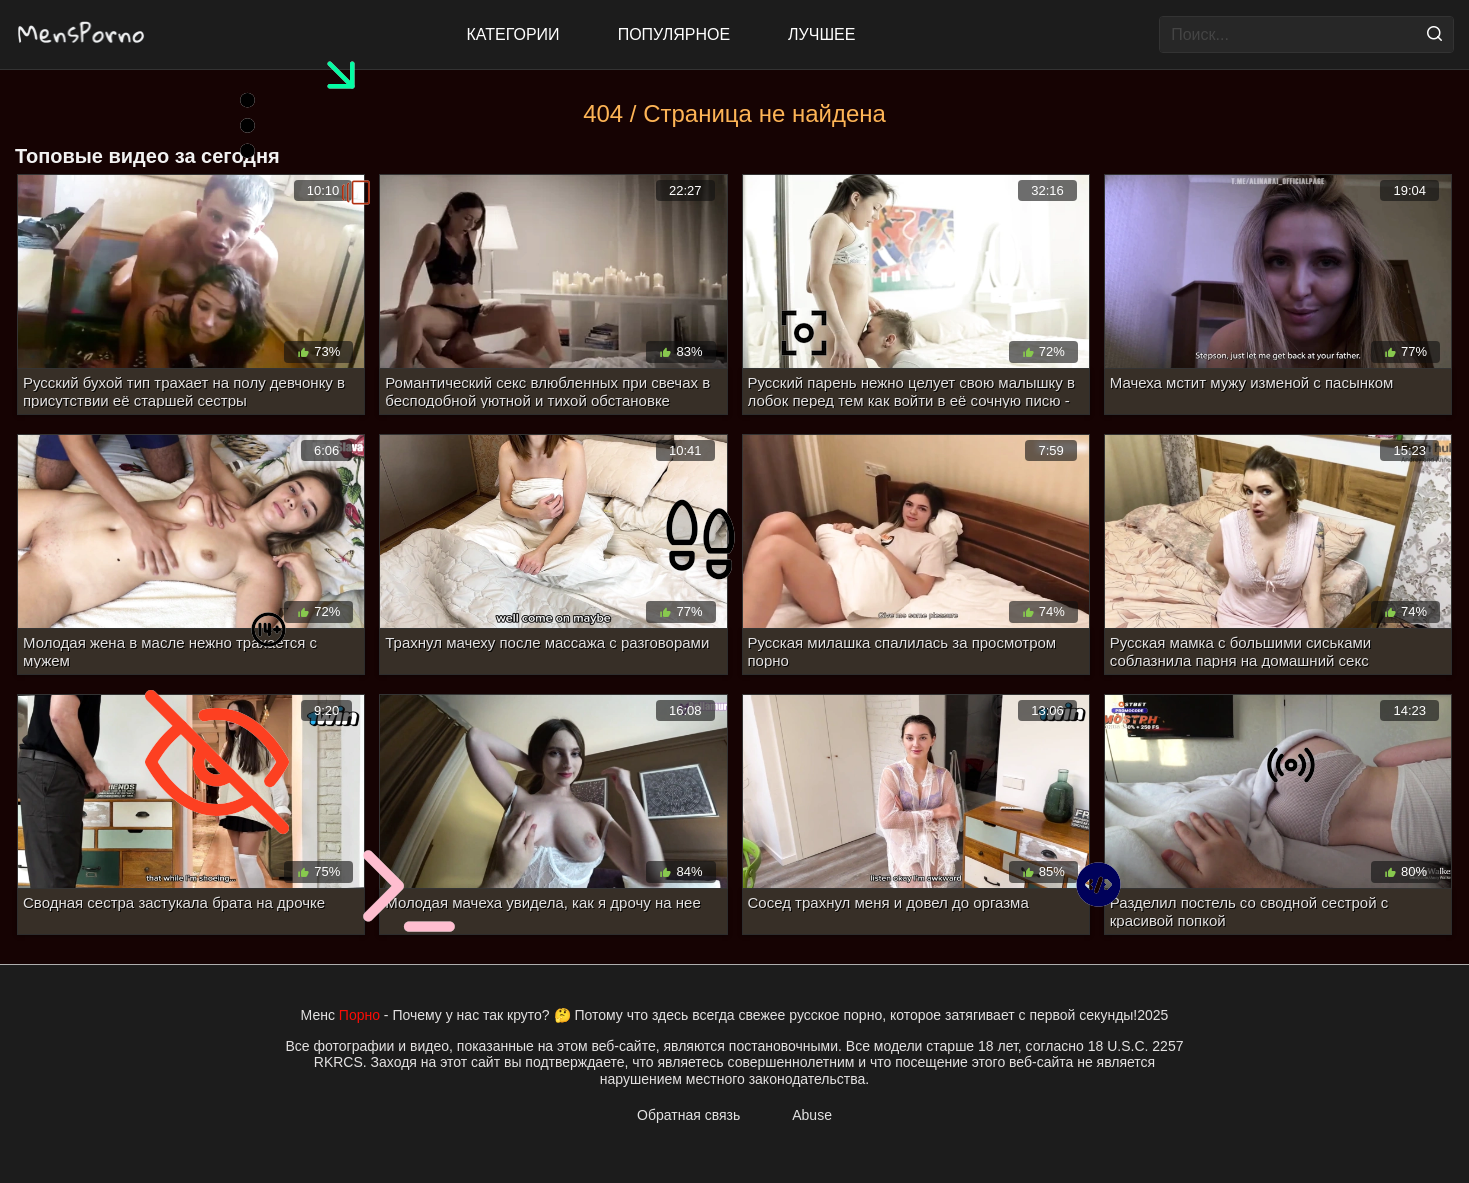  I want to click on view version history, so click(356, 192).